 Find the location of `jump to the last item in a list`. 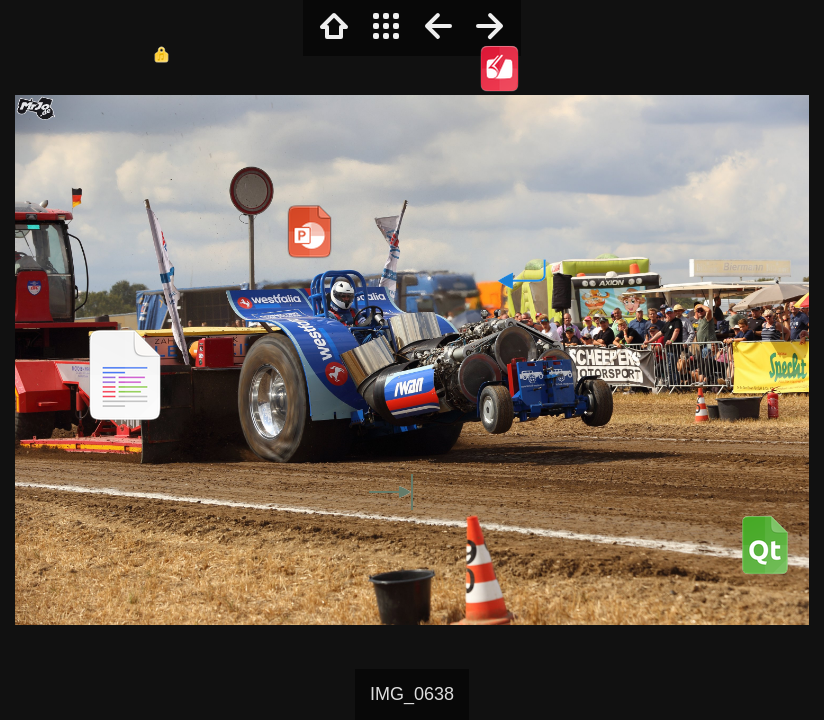

jump to the last item in a list is located at coordinates (391, 492).